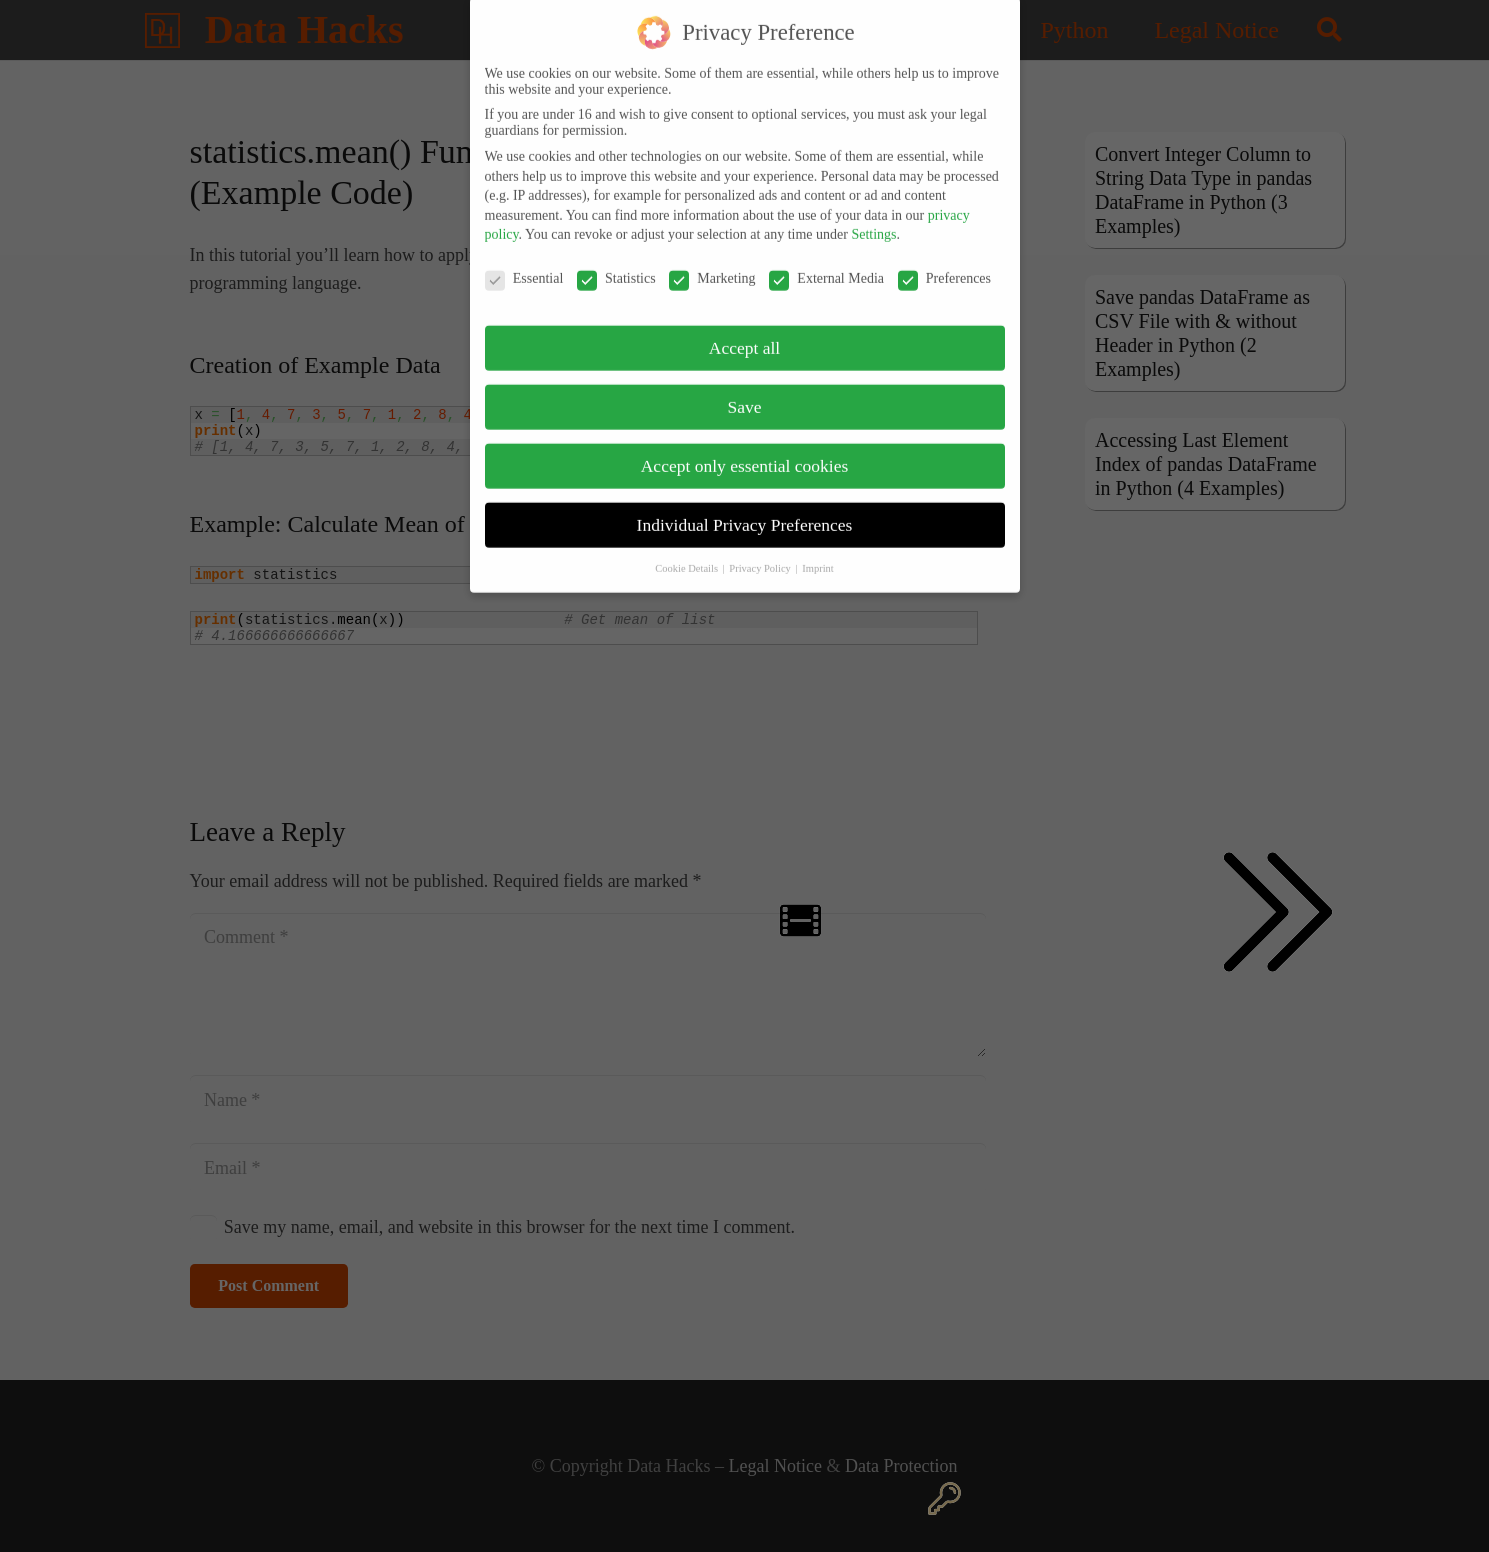 Image resolution: width=1489 pixels, height=1552 pixels. Describe the element at coordinates (800, 920) in the screenshot. I see `access video or film content` at that location.